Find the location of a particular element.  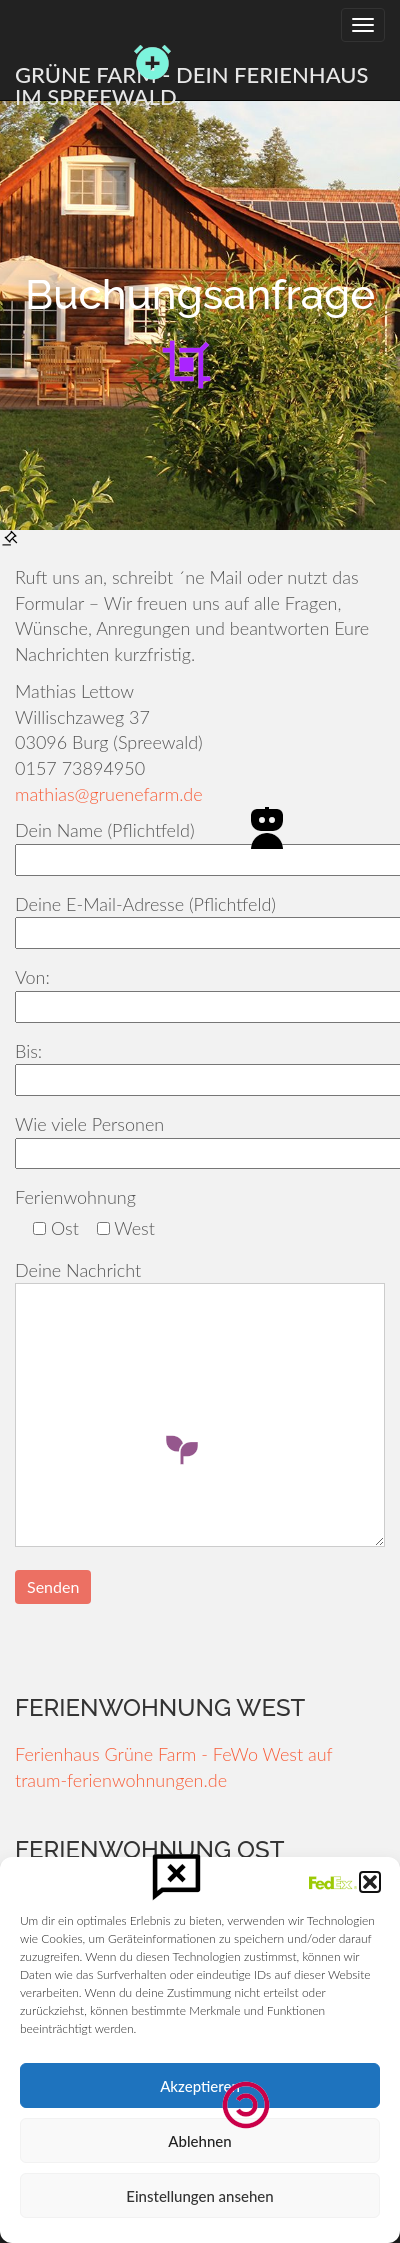

indicates eco-friendly or sustainable option is located at coordinates (182, 1450).